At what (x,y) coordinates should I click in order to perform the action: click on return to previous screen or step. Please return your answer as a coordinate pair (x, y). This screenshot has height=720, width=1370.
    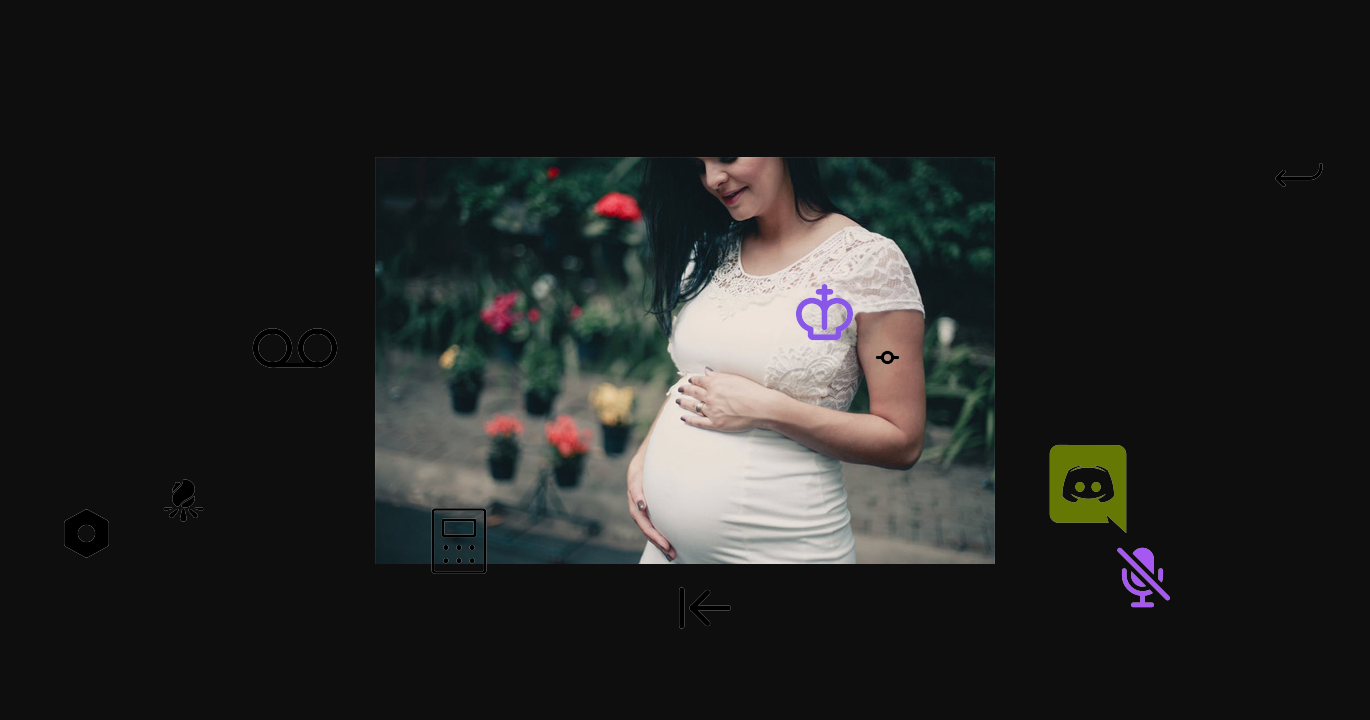
    Looking at the image, I should click on (1299, 175).